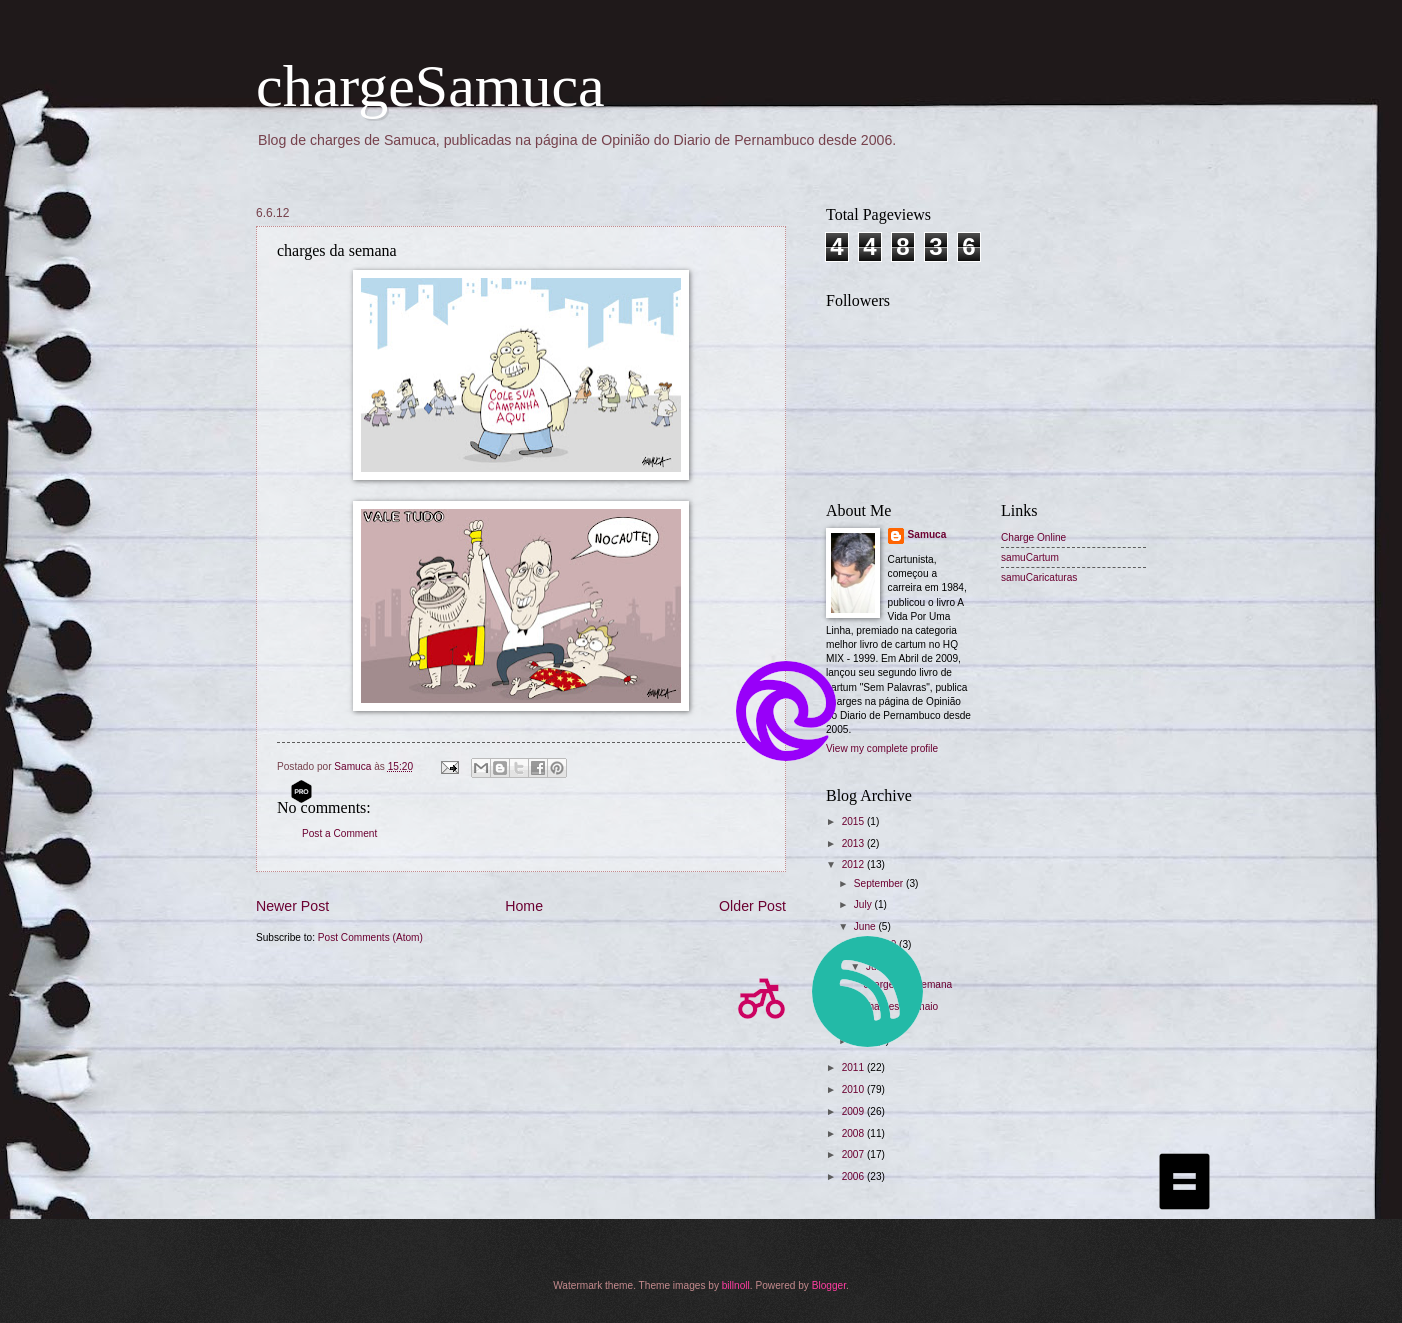 The image size is (1402, 1323). I want to click on visit hearthis.at music streaming platform, so click(867, 991).